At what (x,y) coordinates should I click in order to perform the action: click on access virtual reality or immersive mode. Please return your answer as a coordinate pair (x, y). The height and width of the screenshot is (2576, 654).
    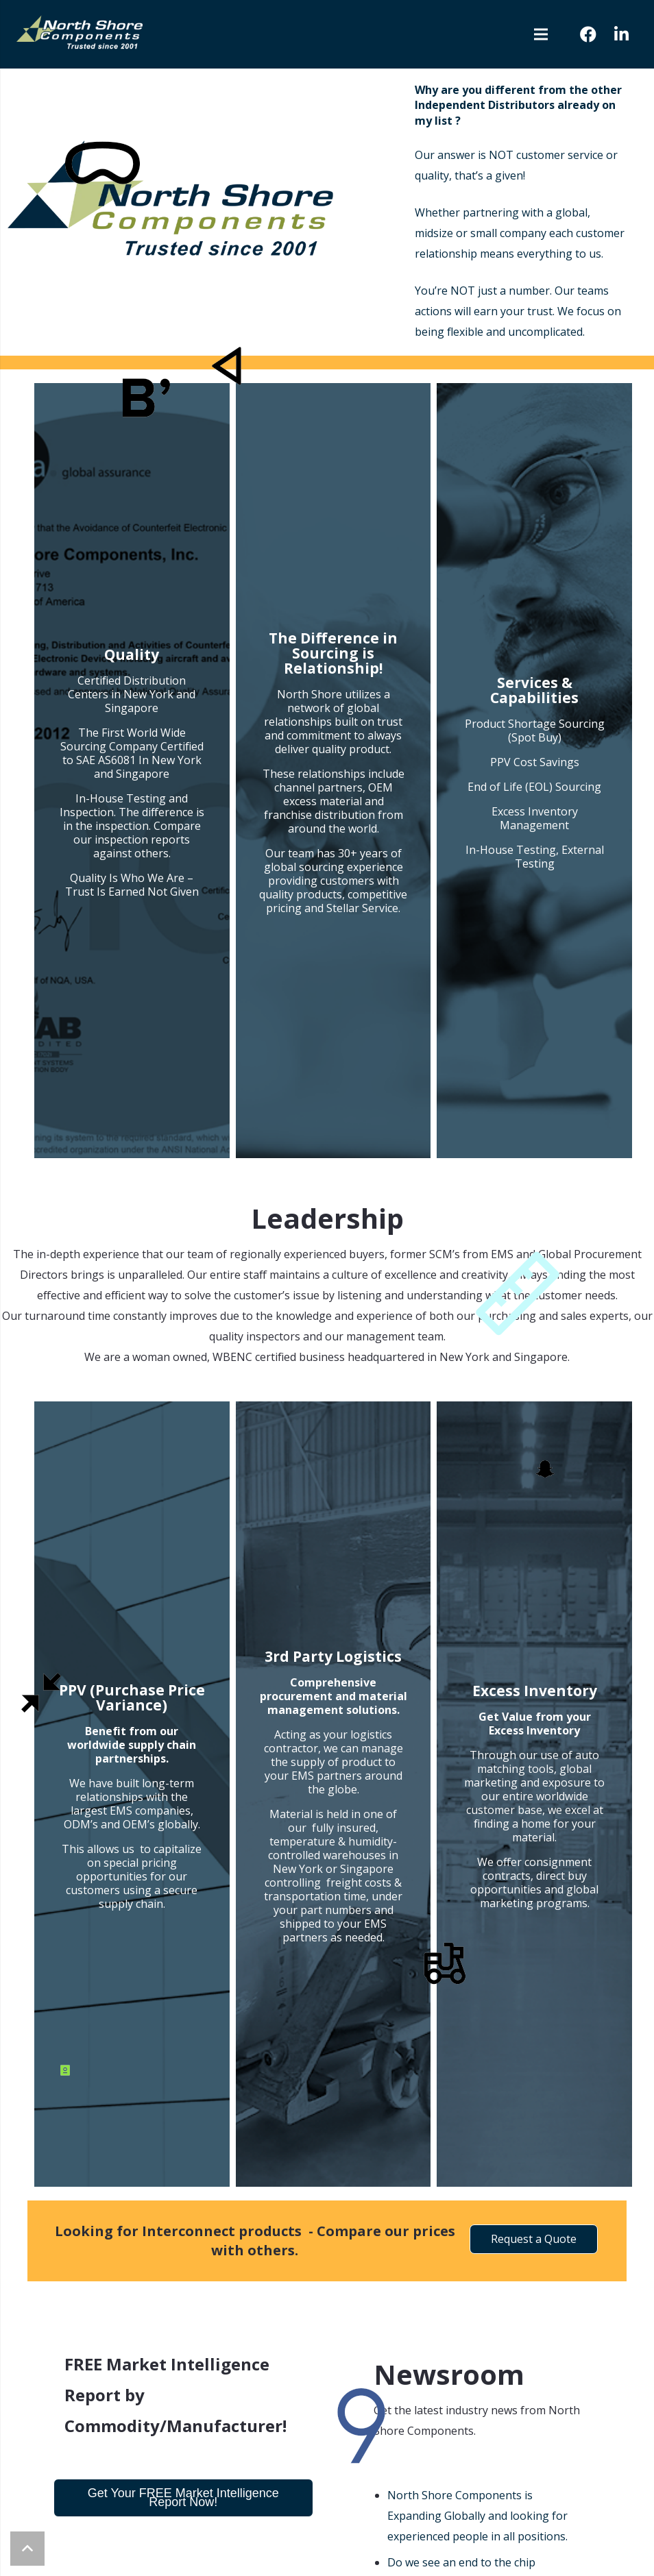
    Looking at the image, I should click on (102, 162).